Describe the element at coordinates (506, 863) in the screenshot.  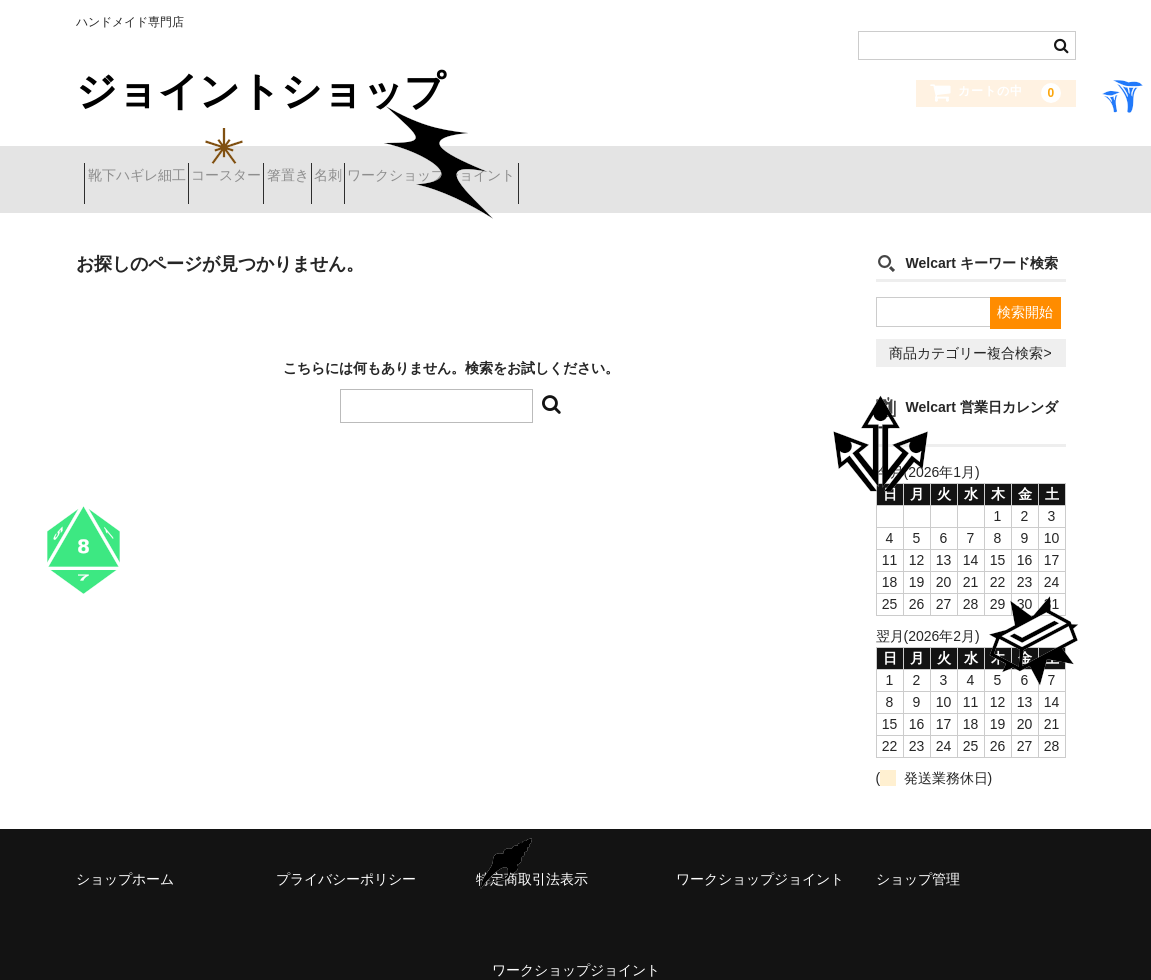
I see `decorative shell item in a game inventory` at that location.